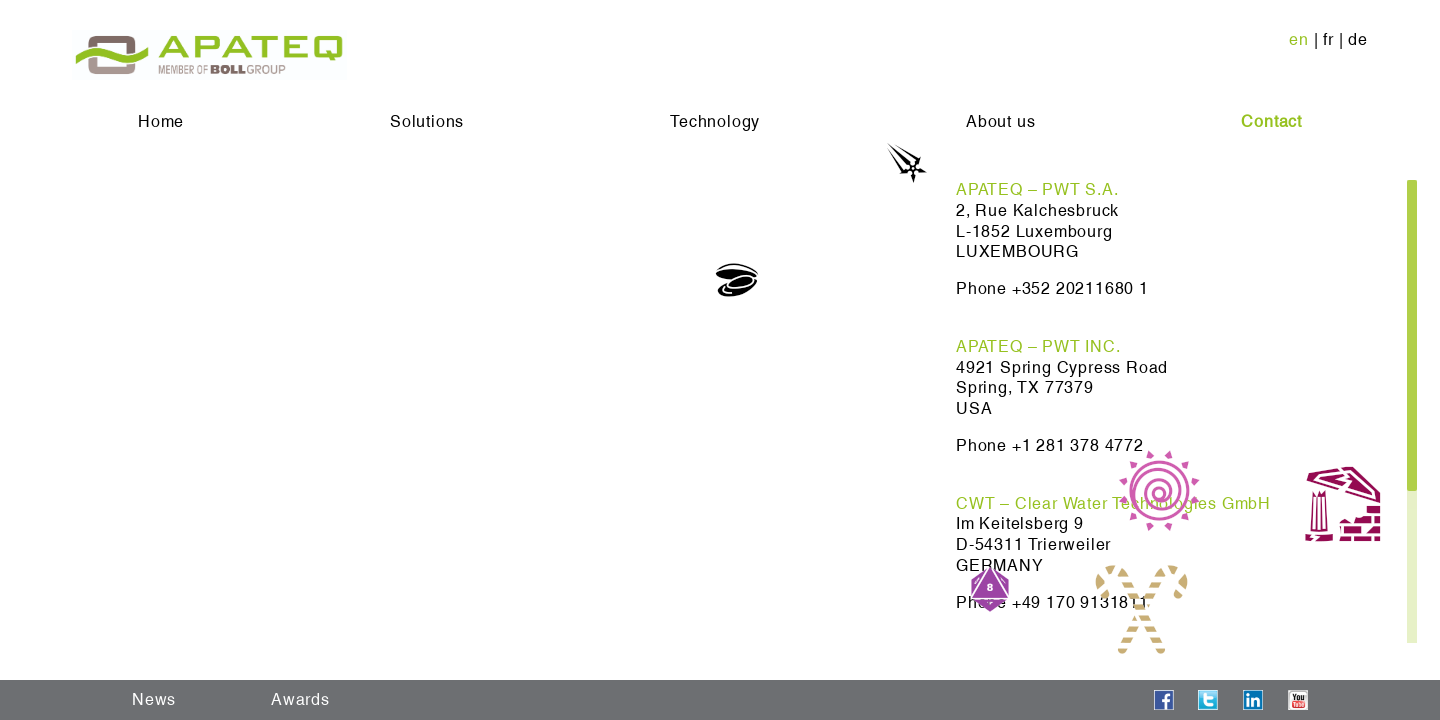 The height and width of the screenshot is (720, 1440). I want to click on attack or throw weapon action, so click(907, 163).